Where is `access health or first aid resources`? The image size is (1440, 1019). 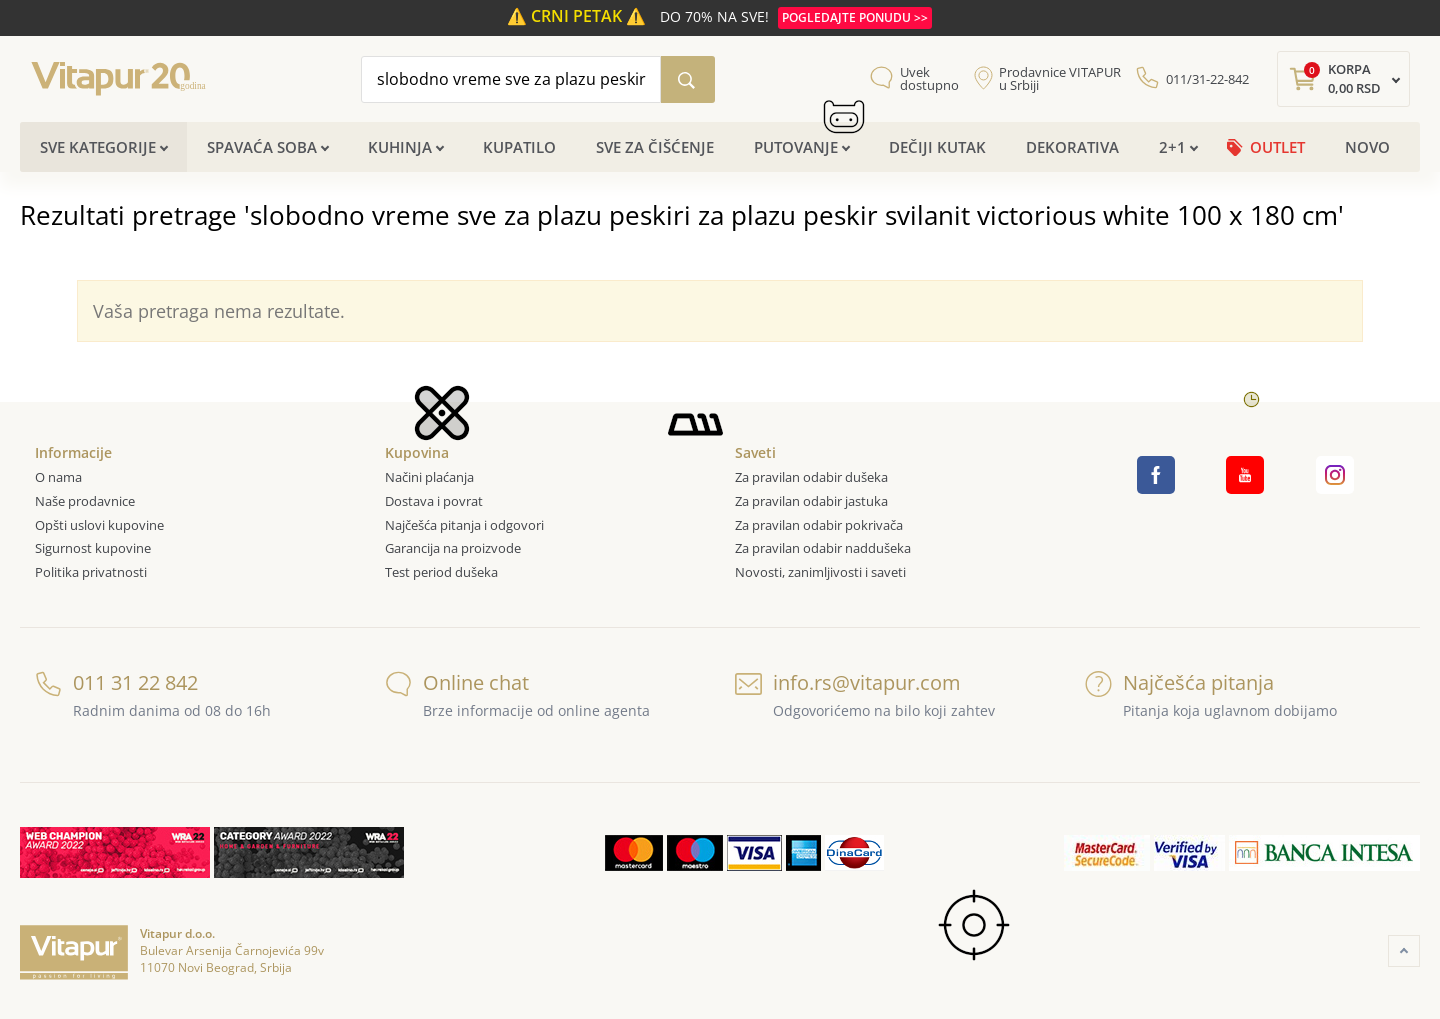 access health or first aid resources is located at coordinates (442, 413).